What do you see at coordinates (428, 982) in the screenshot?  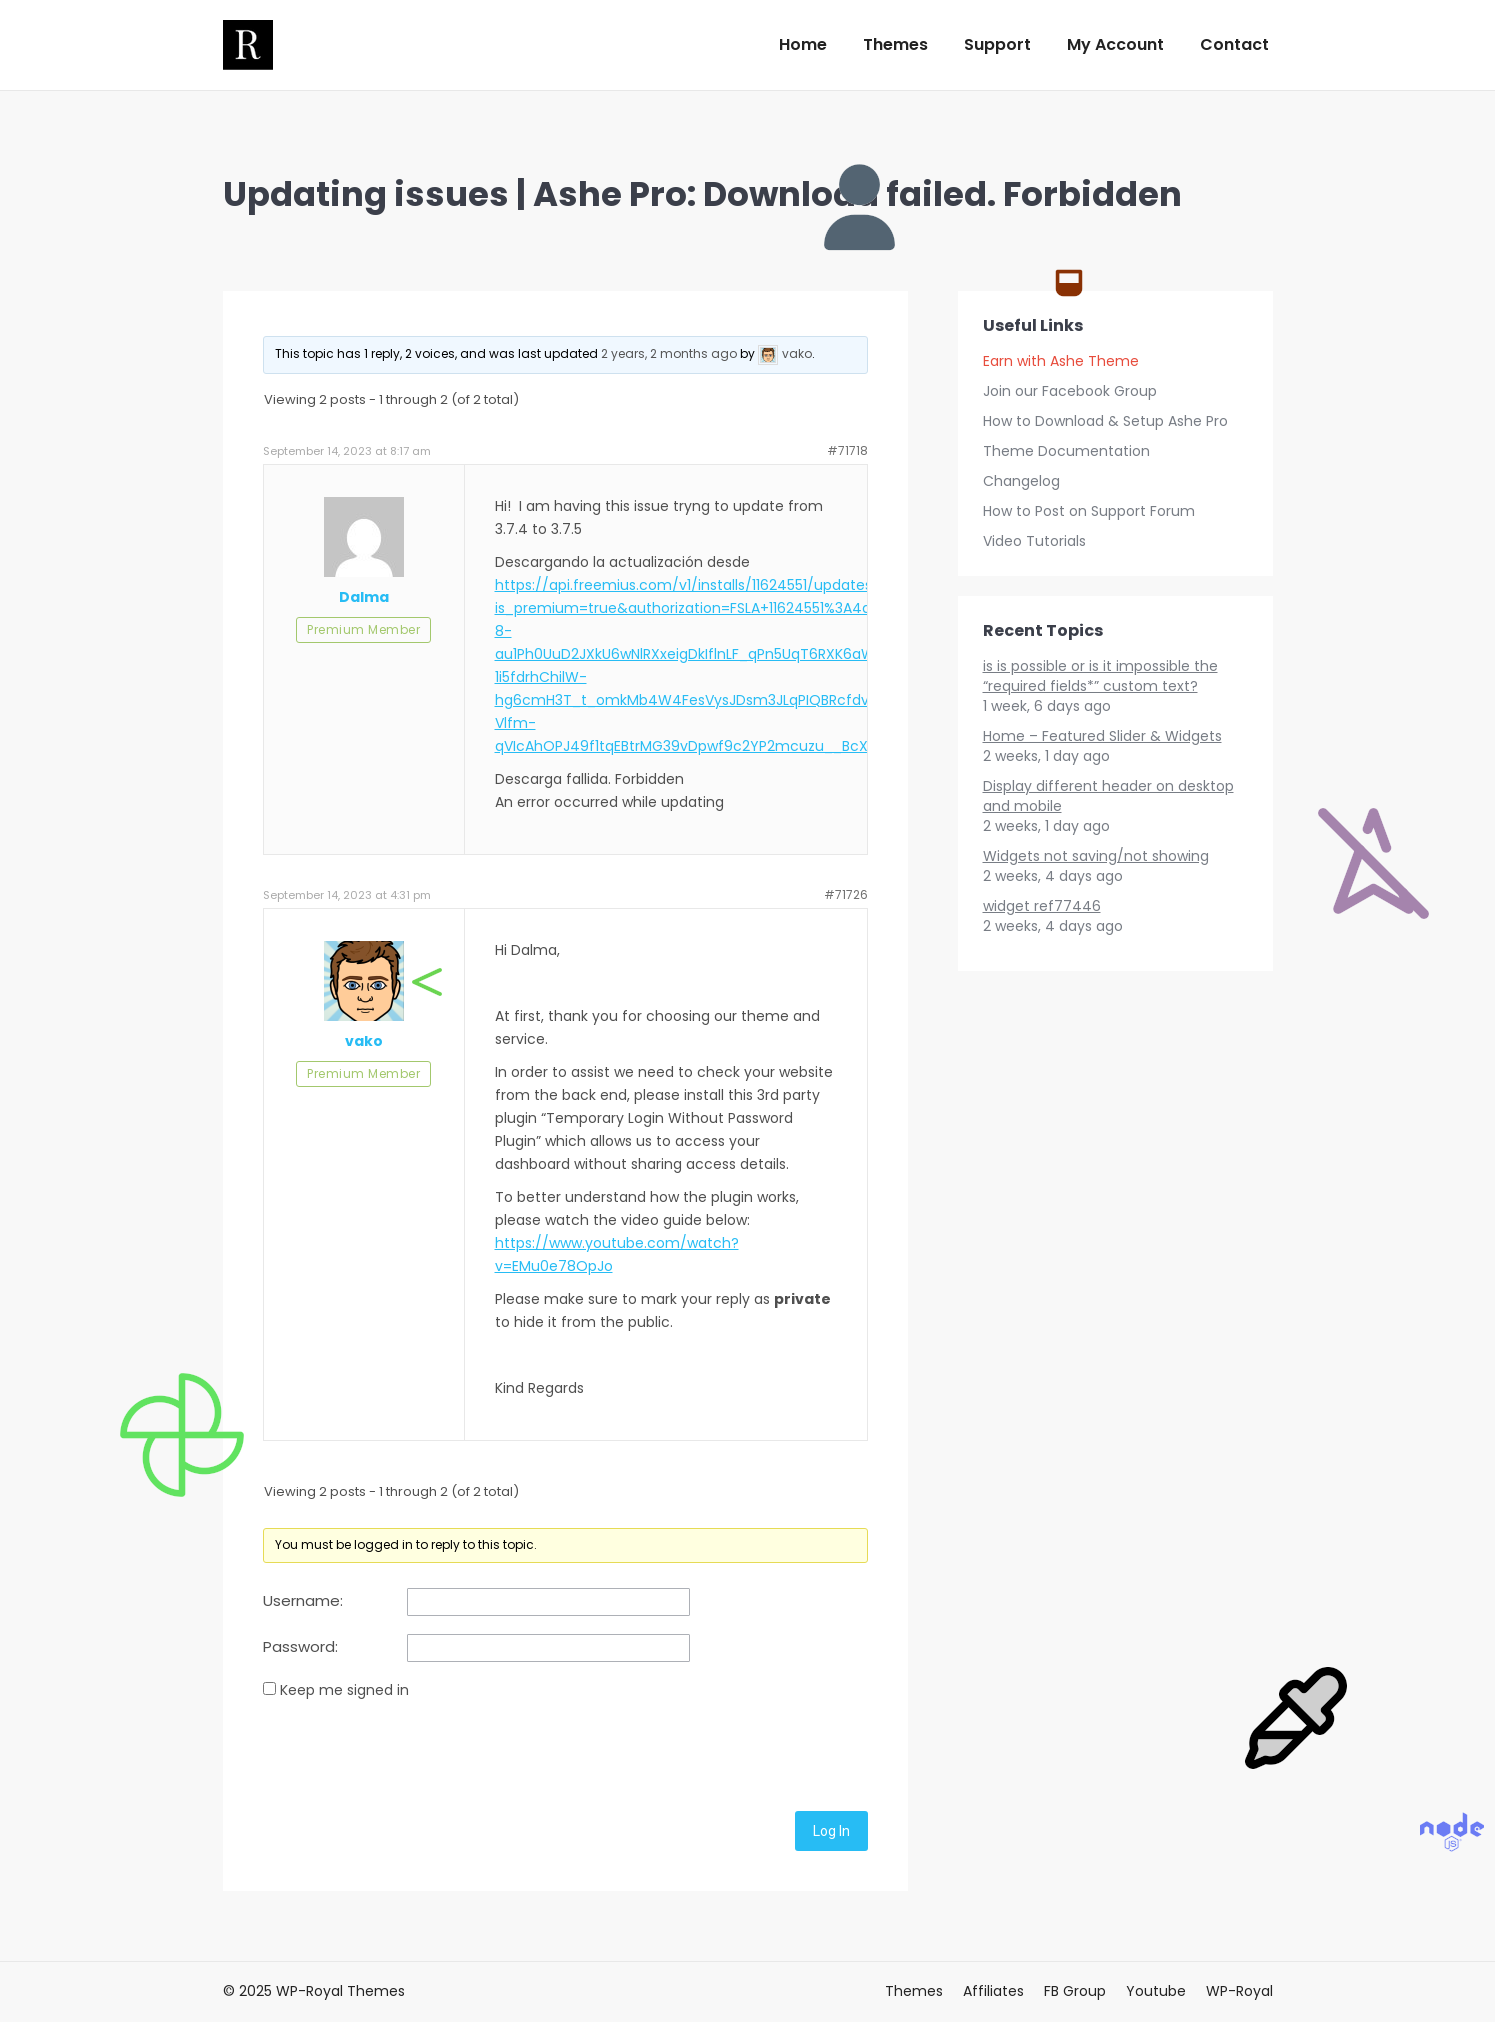 I see `navigate back to the previous screen` at bounding box center [428, 982].